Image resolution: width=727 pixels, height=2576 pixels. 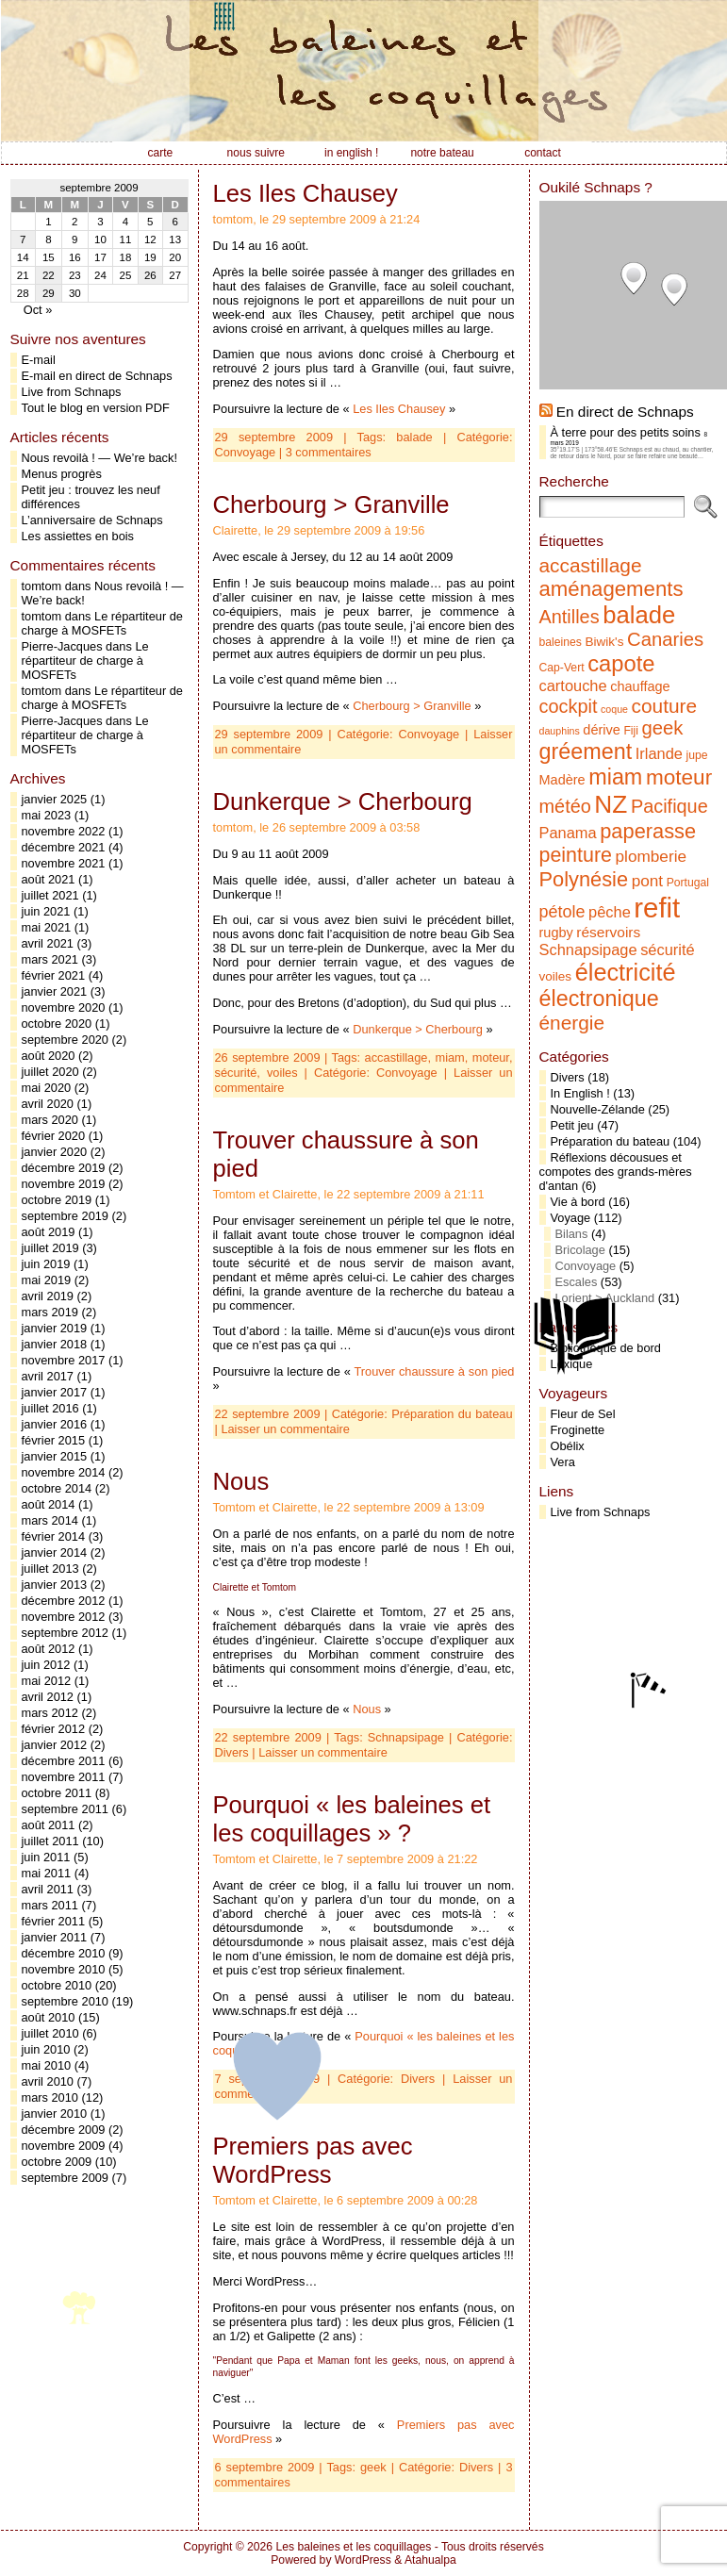 What do you see at coordinates (574, 1333) in the screenshot?
I see `save current page as a bookmark` at bounding box center [574, 1333].